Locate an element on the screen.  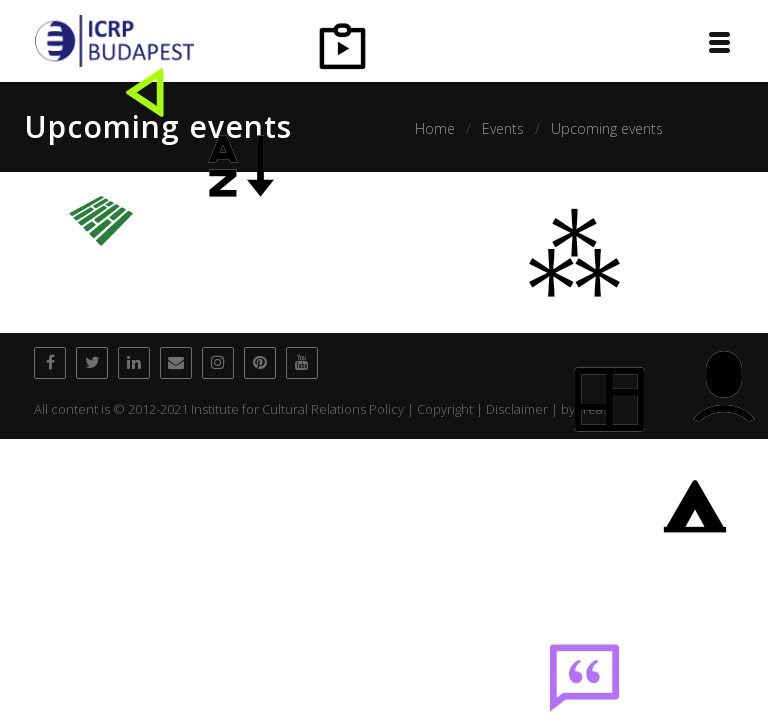
view campground or camping locations is located at coordinates (695, 507).